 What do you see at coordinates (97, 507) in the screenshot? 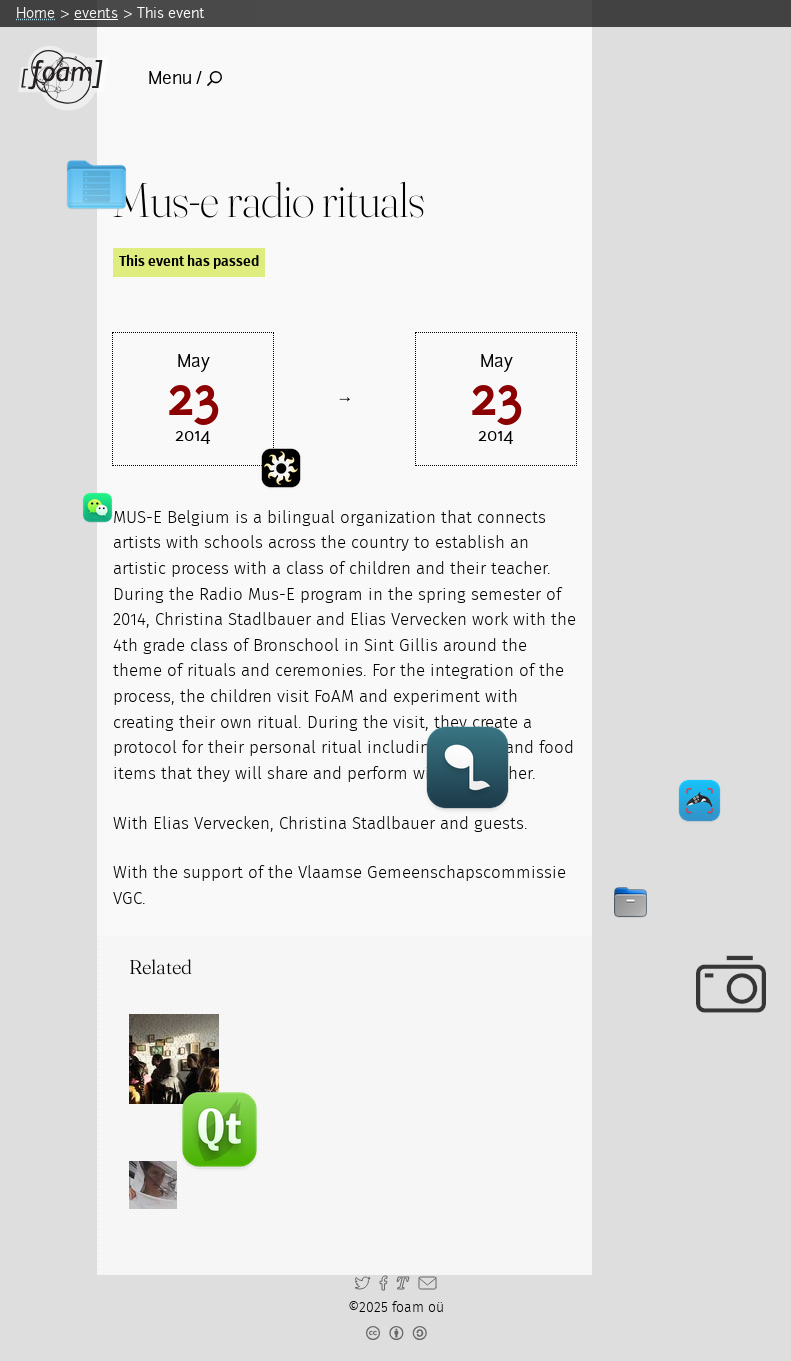
I see `open WeChat messaging app` at bounding box center [97, 507].